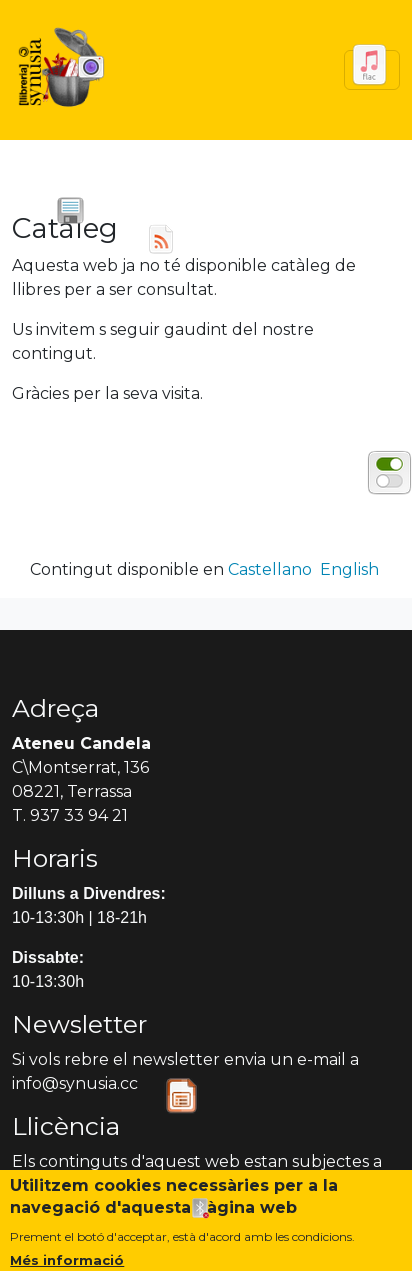  I want to click on an RSS feed file or subscription document, so click(161, 239).